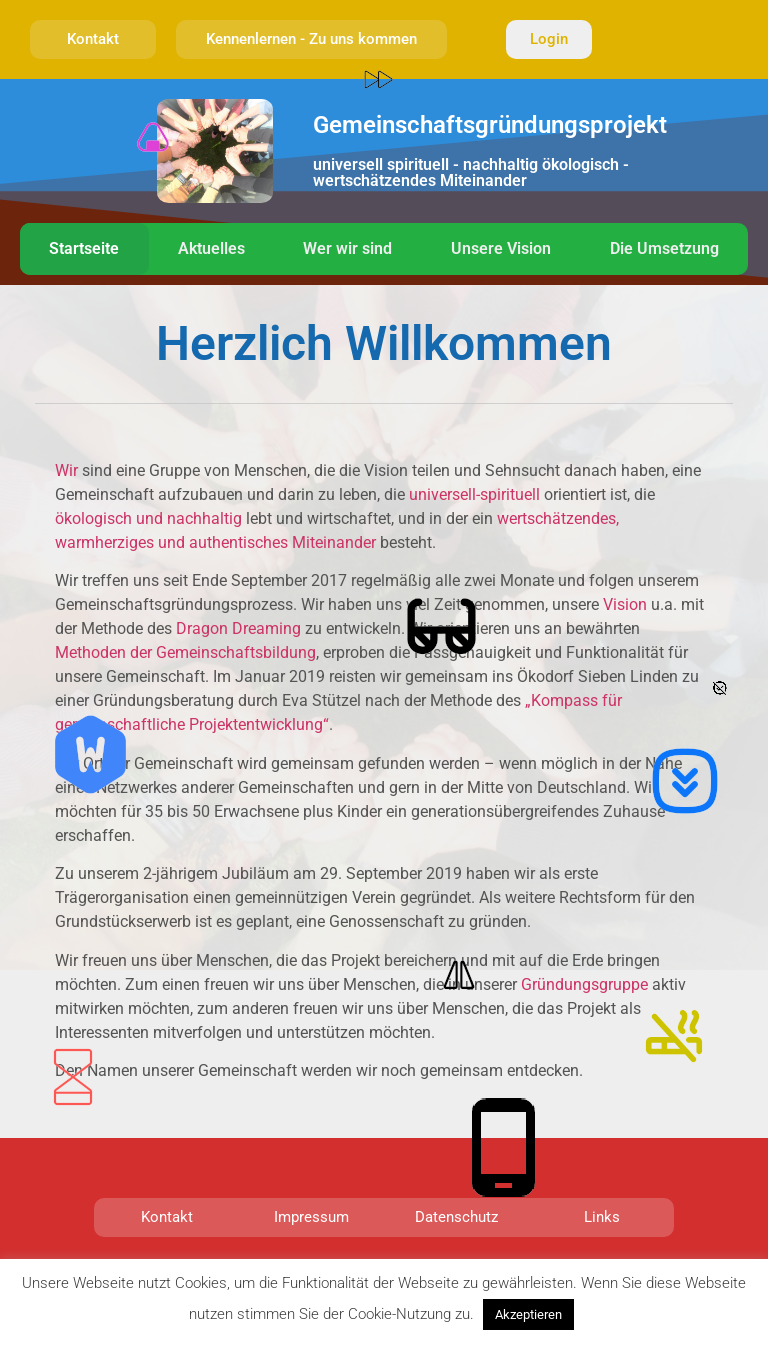 This screenshot has width=768, height=1347. I want to click on indicates time is running low, so click(73, 1077).